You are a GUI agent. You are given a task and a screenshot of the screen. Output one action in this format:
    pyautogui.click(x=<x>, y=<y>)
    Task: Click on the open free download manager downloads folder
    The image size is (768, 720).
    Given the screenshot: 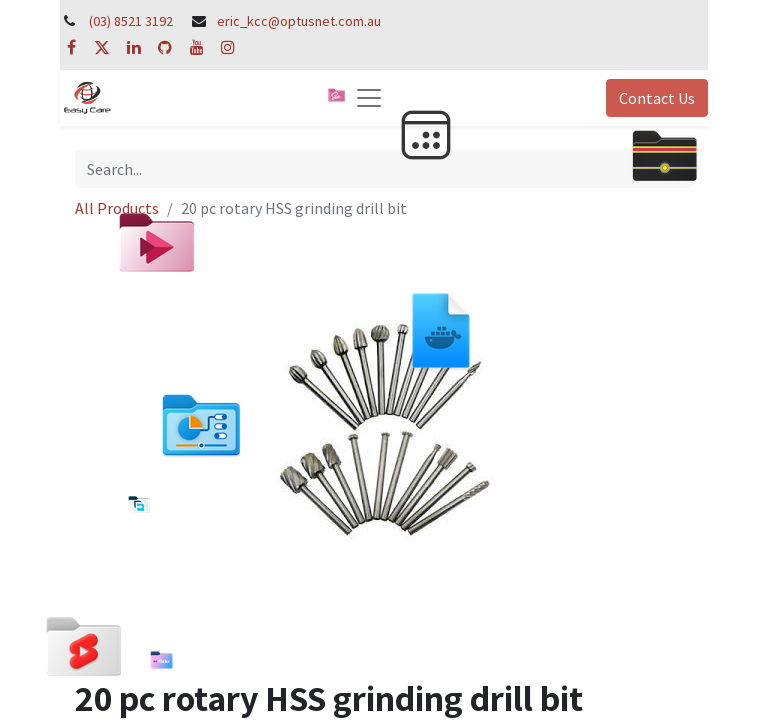 What is the action you would take?
    pyautogui.click(x=139, y=505)
    